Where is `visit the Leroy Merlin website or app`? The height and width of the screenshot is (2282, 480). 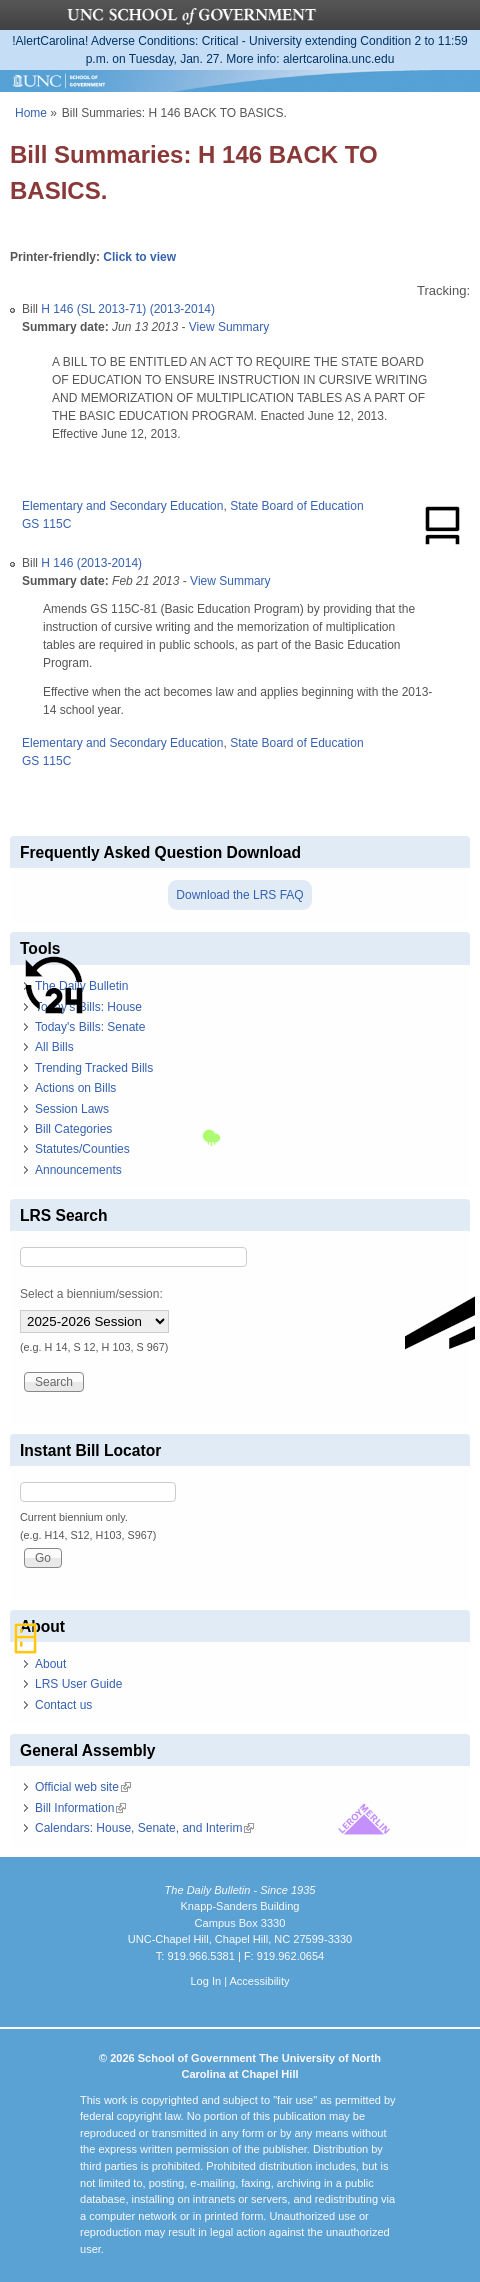
visit the Leroy Merlin website or app is located at coordinates (364, 1819).